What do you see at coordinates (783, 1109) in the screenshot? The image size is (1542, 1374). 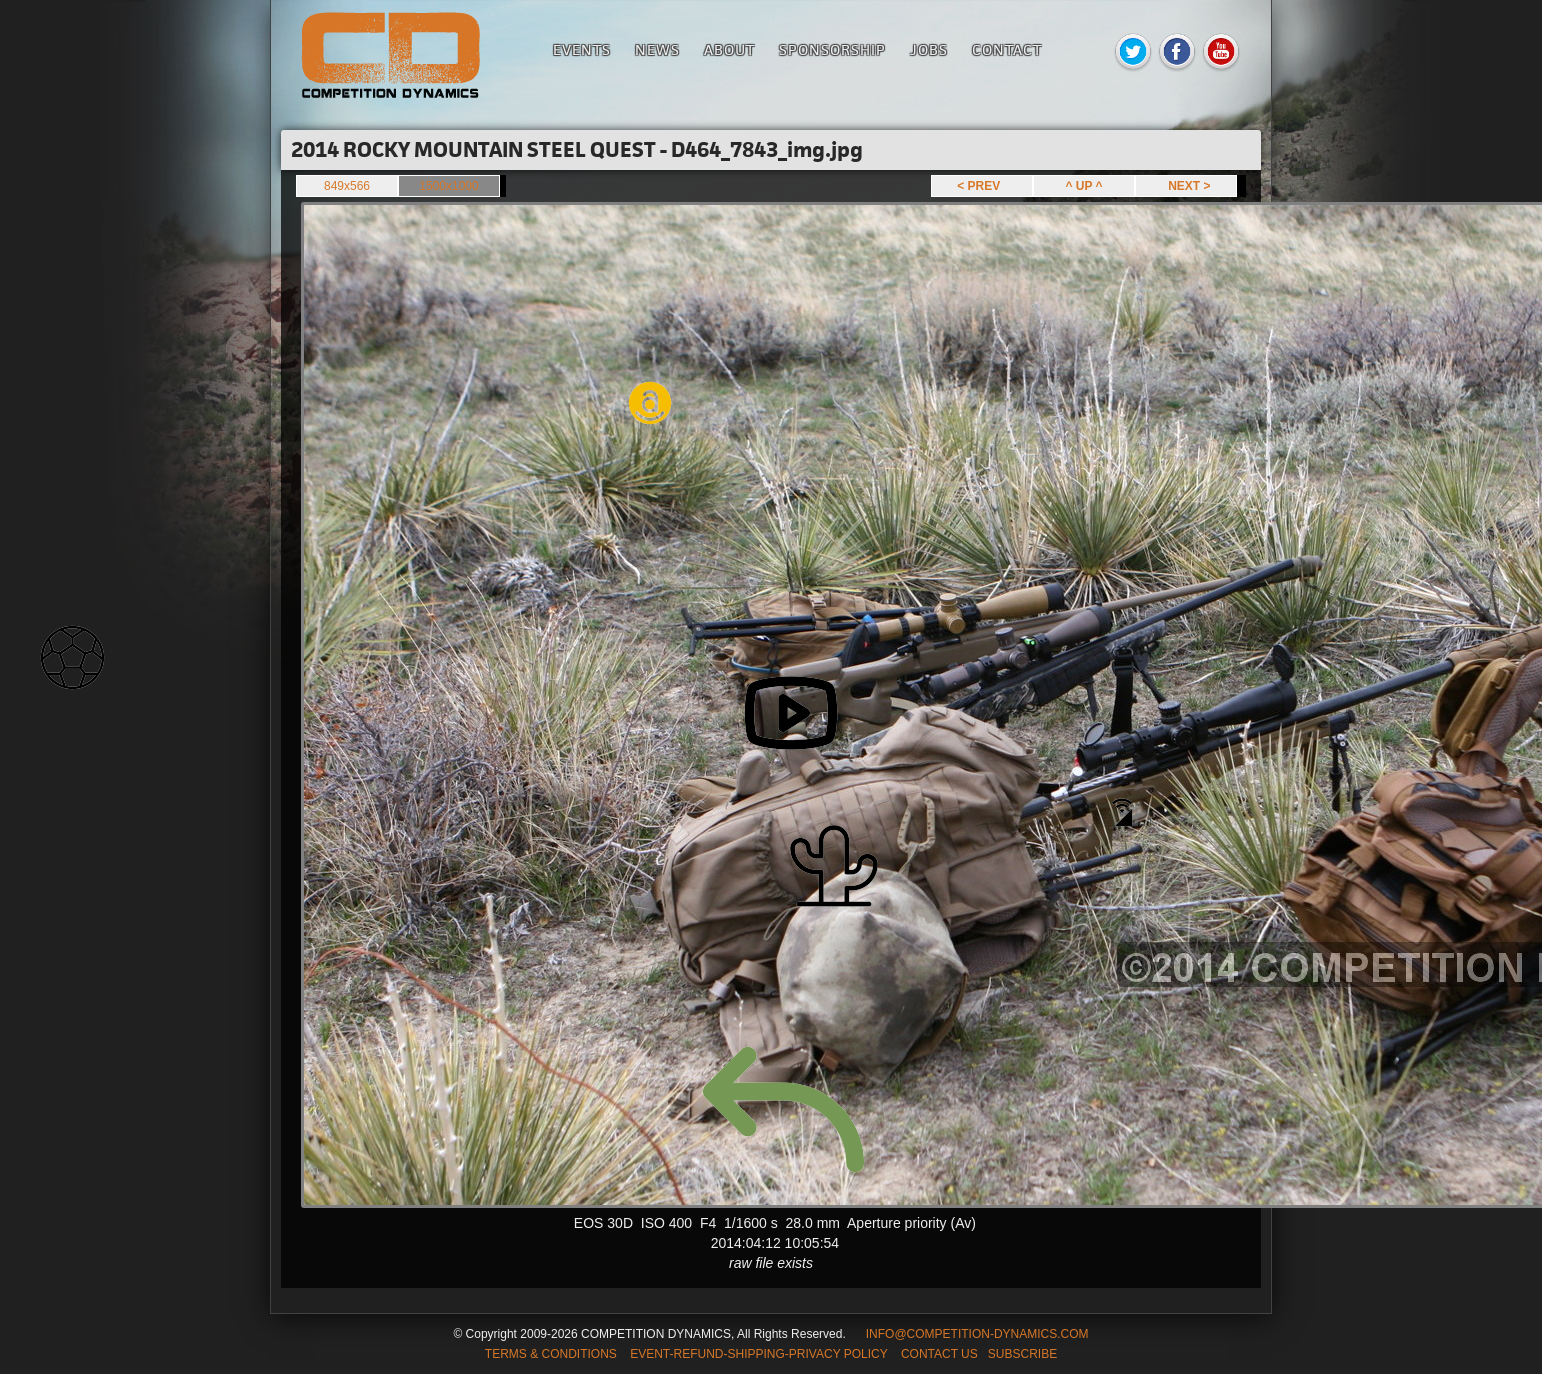 I see `reply to a message` at bounding box center [783, 1109].